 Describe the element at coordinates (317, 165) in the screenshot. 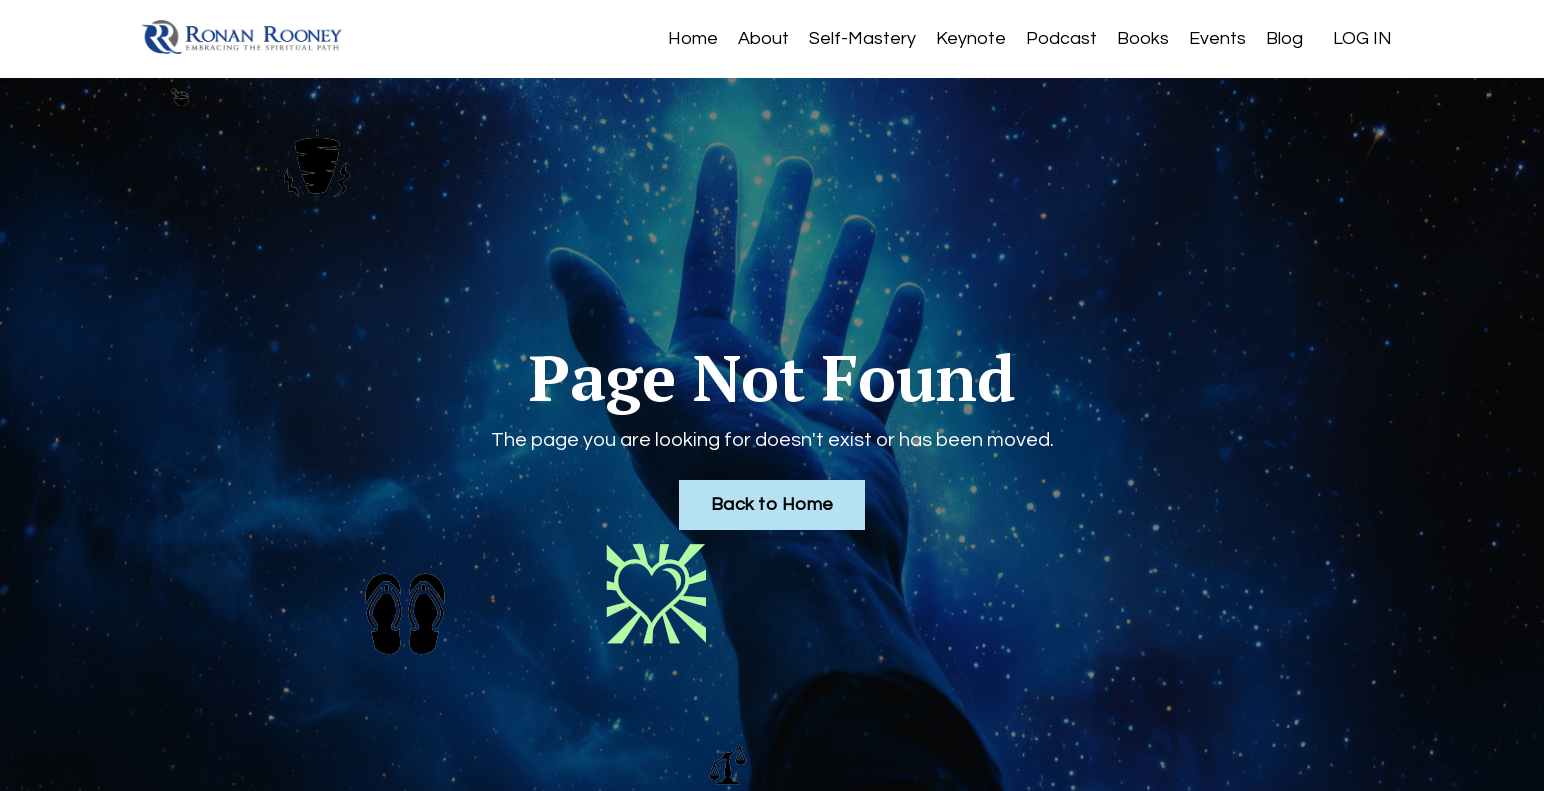

I see `access food or restaurant options in a game` at that location.